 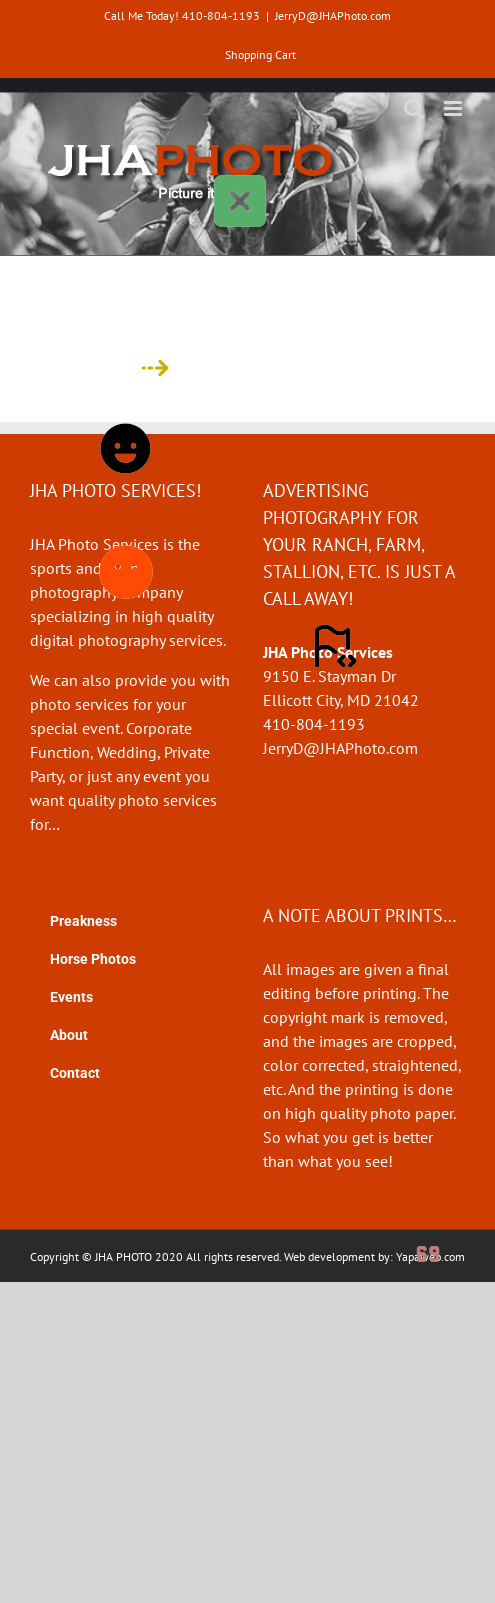 What do you see at coordinates (126, 572) in the screenshot?
I see `indicates neutral feedback or rating` at bounding box center [126, 572].